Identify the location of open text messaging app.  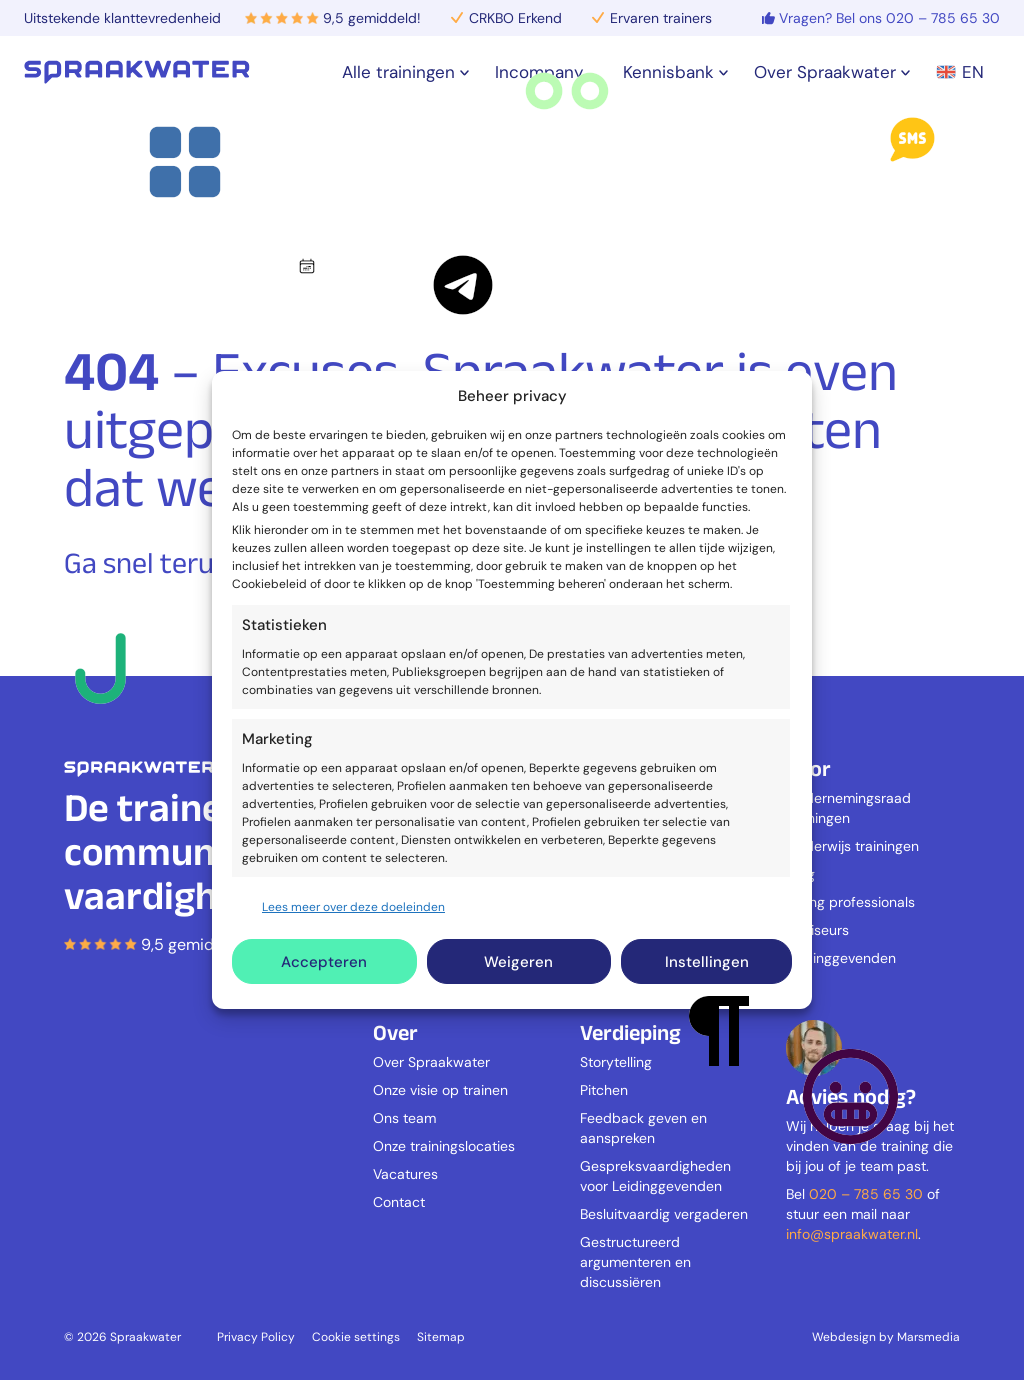
(912, 139).